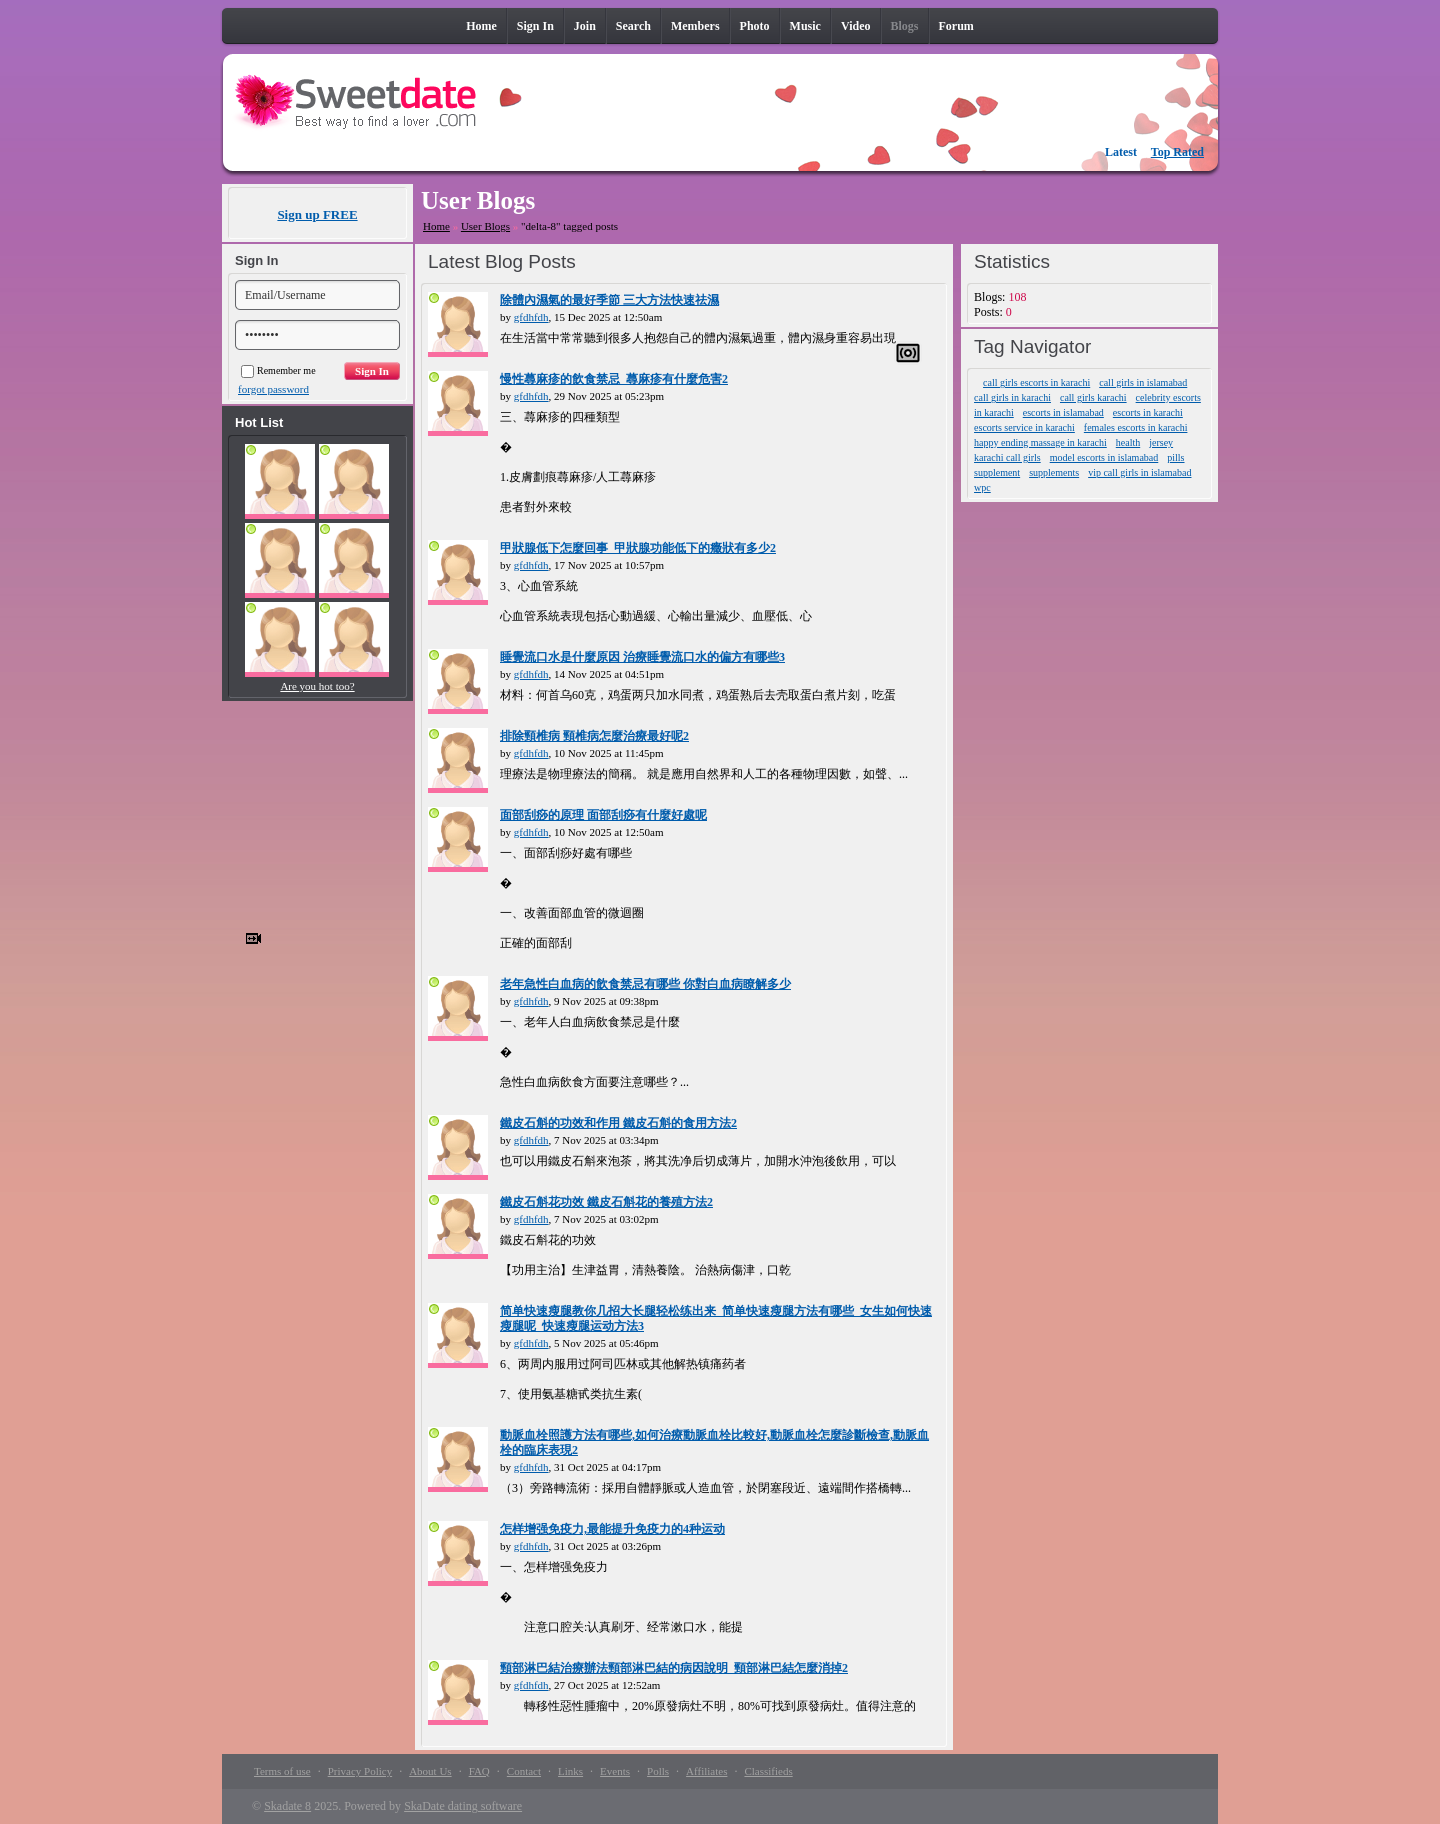 This screenshot has height=1824, width=1440. I want to click on switch between front and rear camera during video recording, so click(253, 938).